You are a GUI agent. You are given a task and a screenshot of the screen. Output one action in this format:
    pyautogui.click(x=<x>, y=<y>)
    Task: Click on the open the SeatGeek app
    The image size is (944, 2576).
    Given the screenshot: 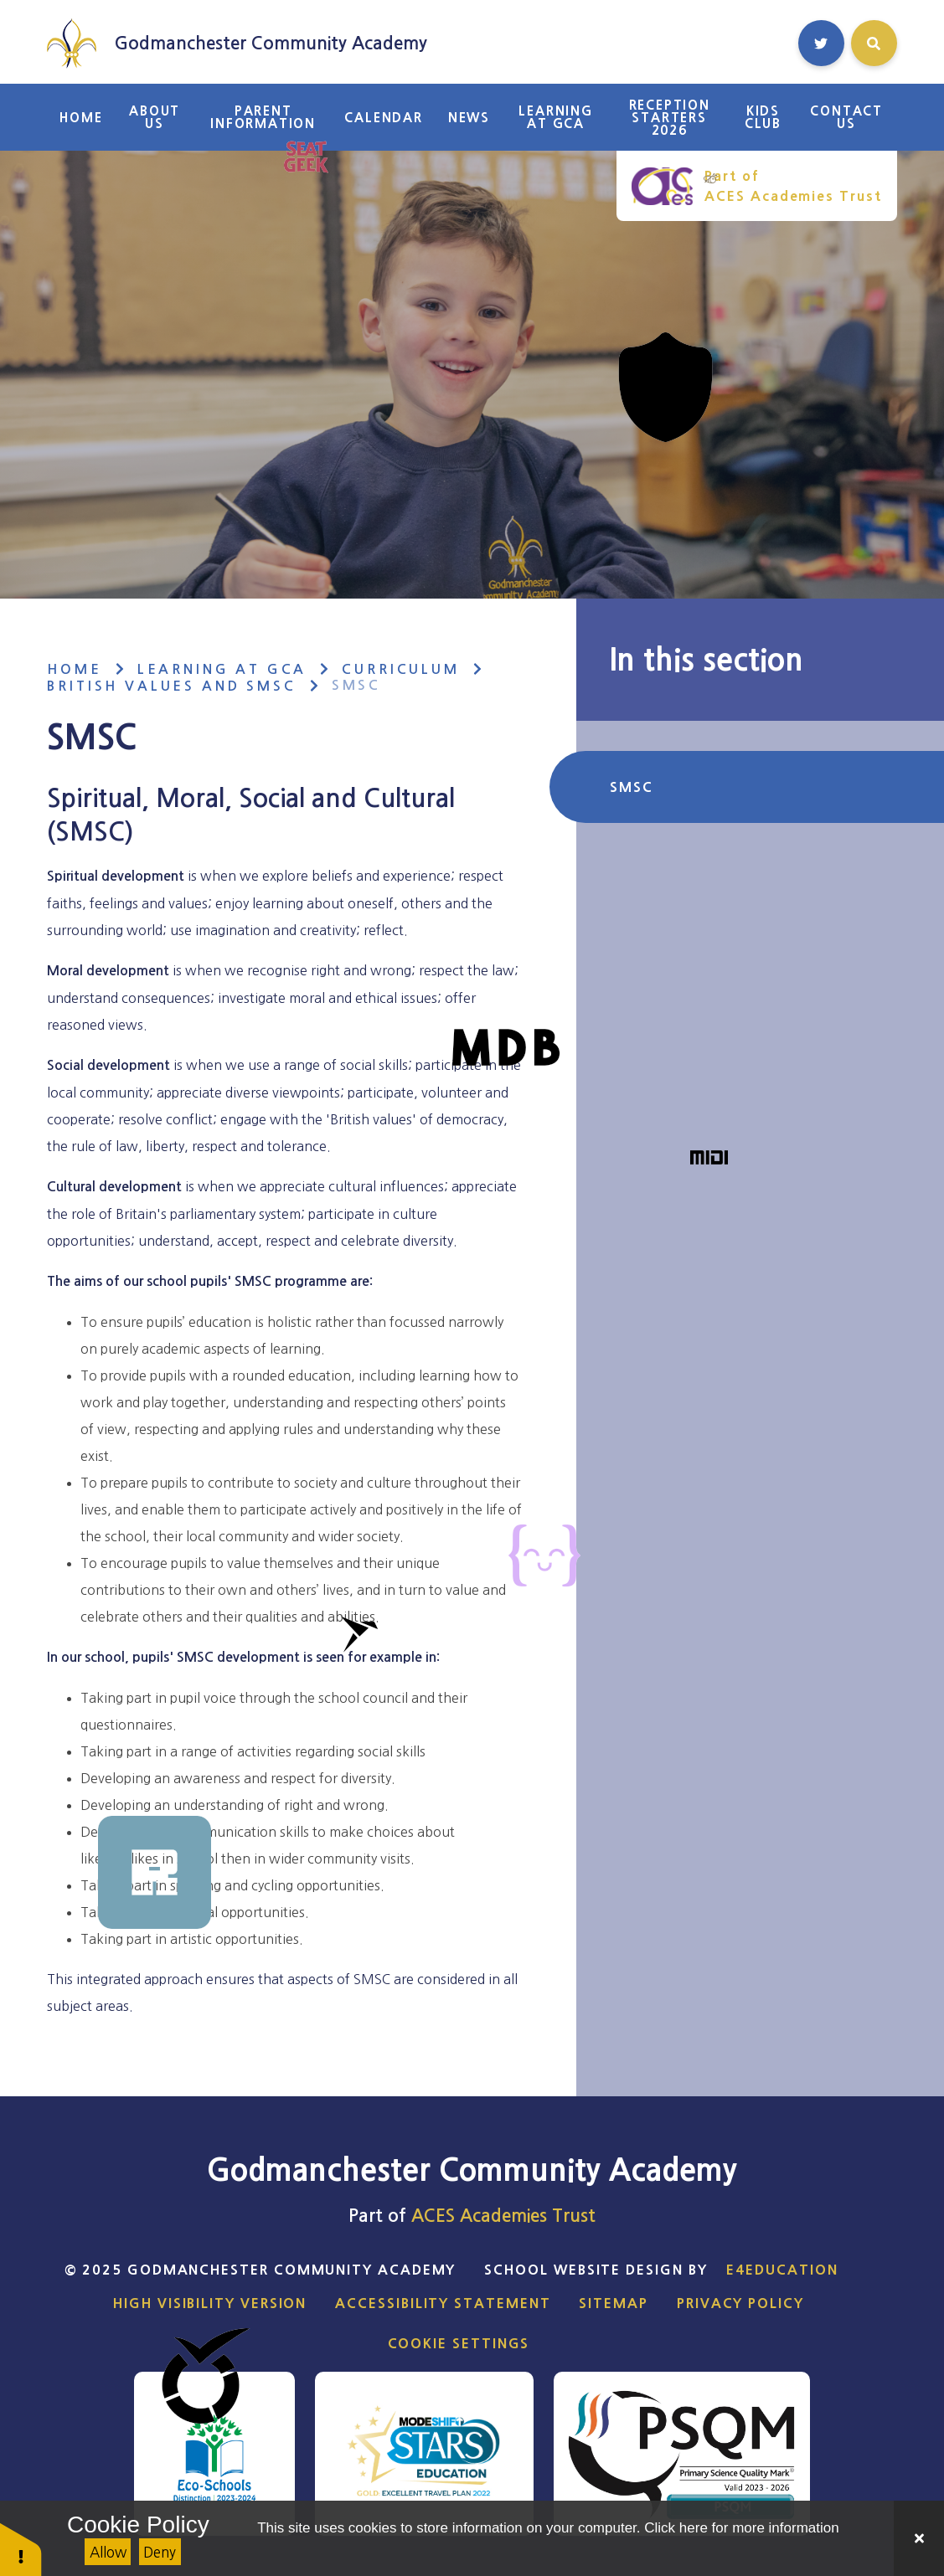 What is the action you would take?
    pyautogui.click(x=306, y=157)
    